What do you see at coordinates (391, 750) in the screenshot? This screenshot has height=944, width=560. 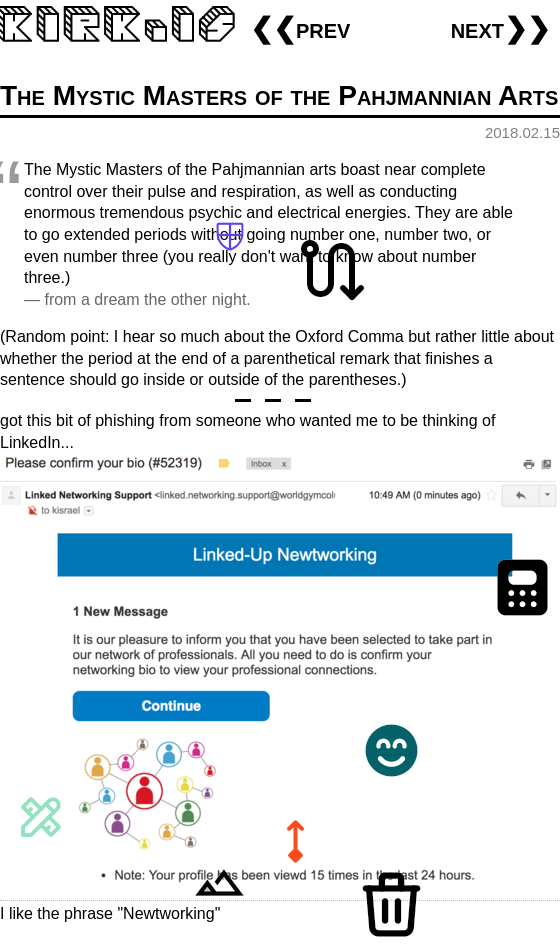 I see `add a positive reaction or emoji` at bounding box center [391, 750].